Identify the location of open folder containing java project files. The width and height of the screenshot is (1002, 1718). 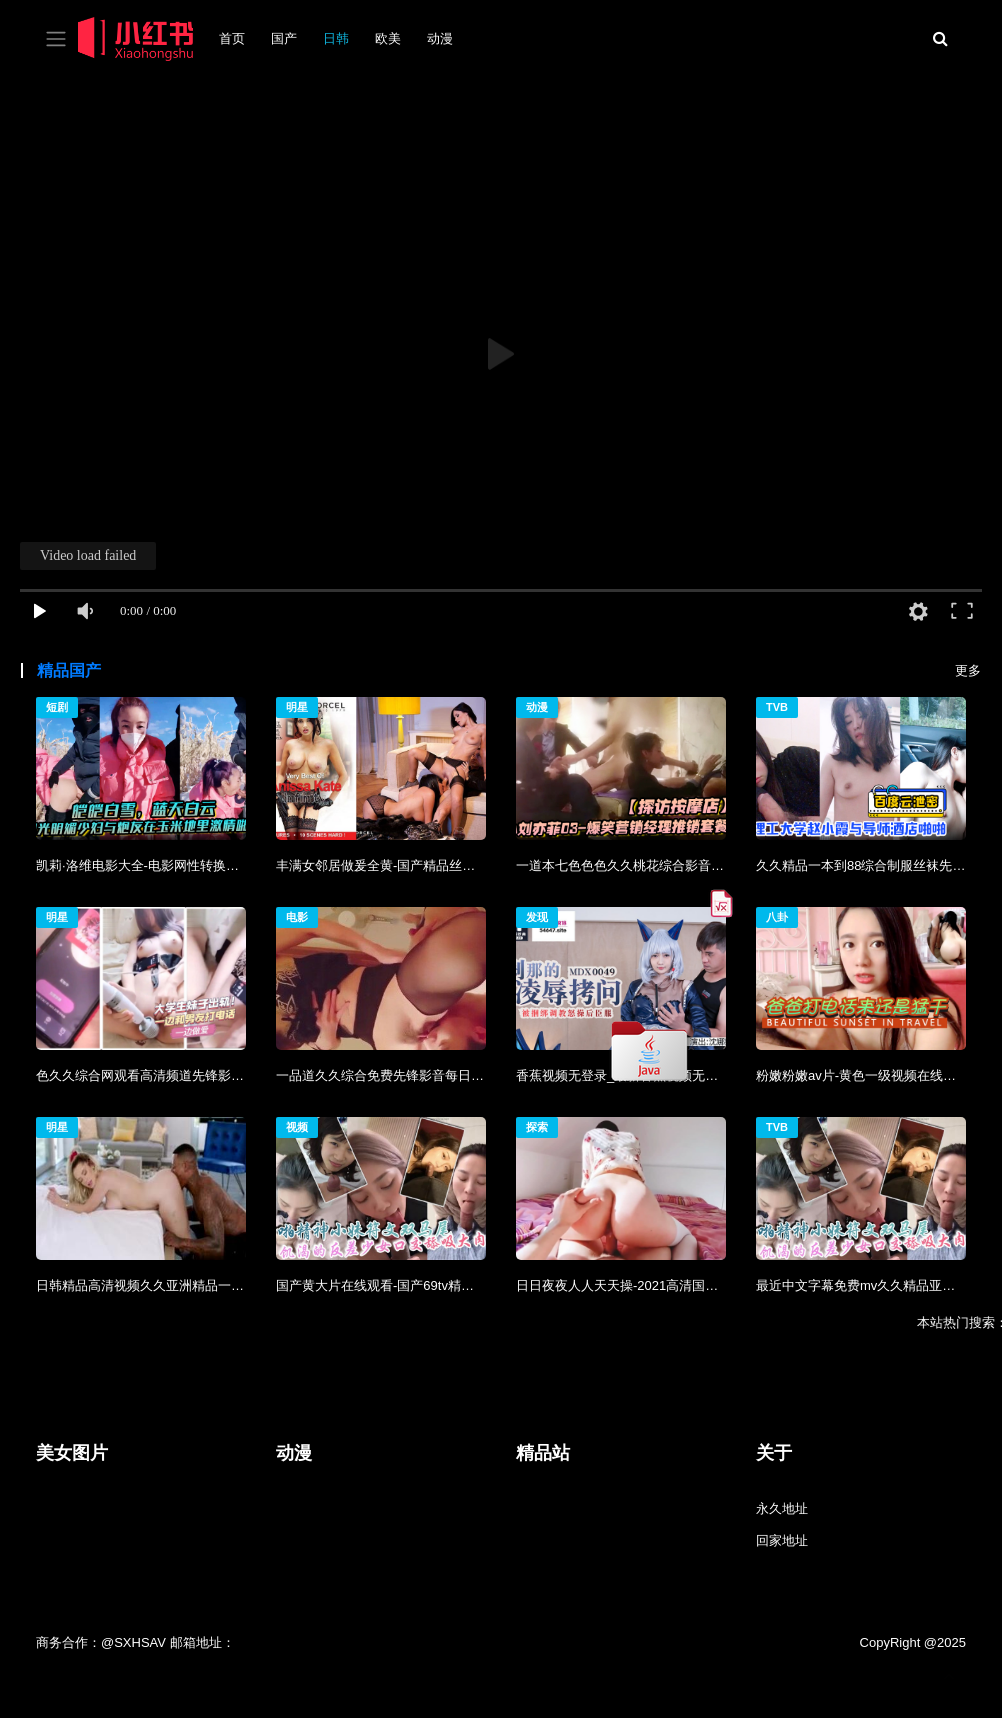
(649, 1053).